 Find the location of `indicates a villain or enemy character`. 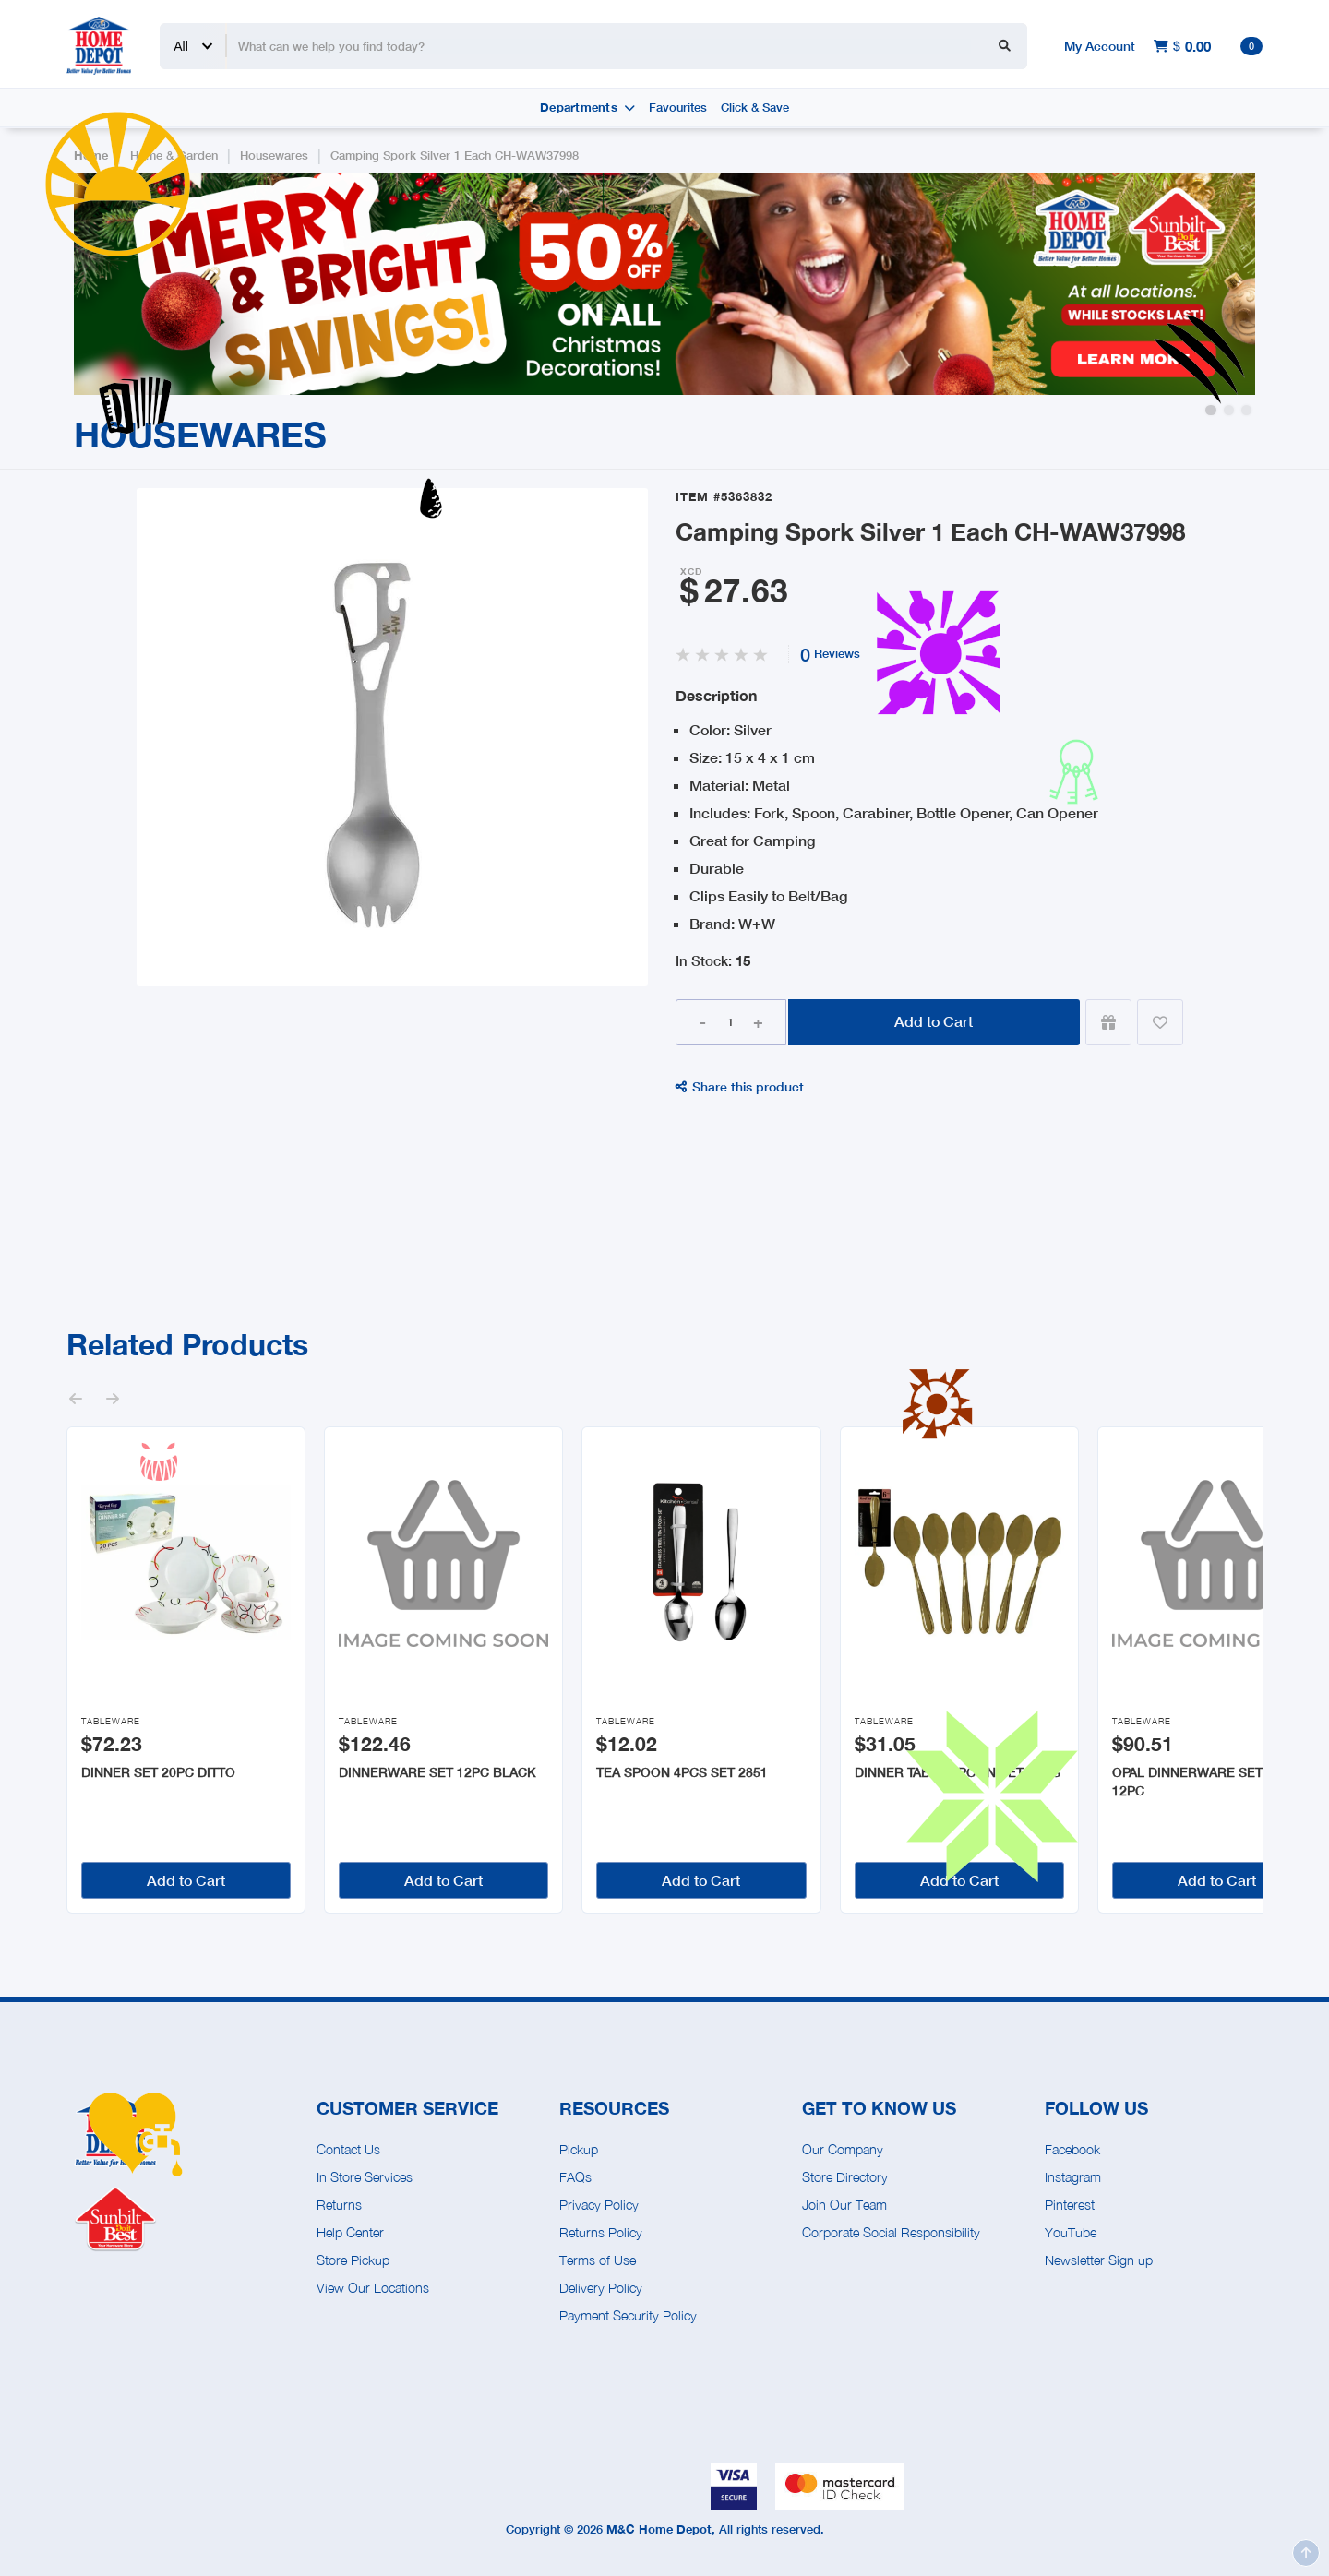

indicates a villain or enemy character is located at coordinates (158, 1461).